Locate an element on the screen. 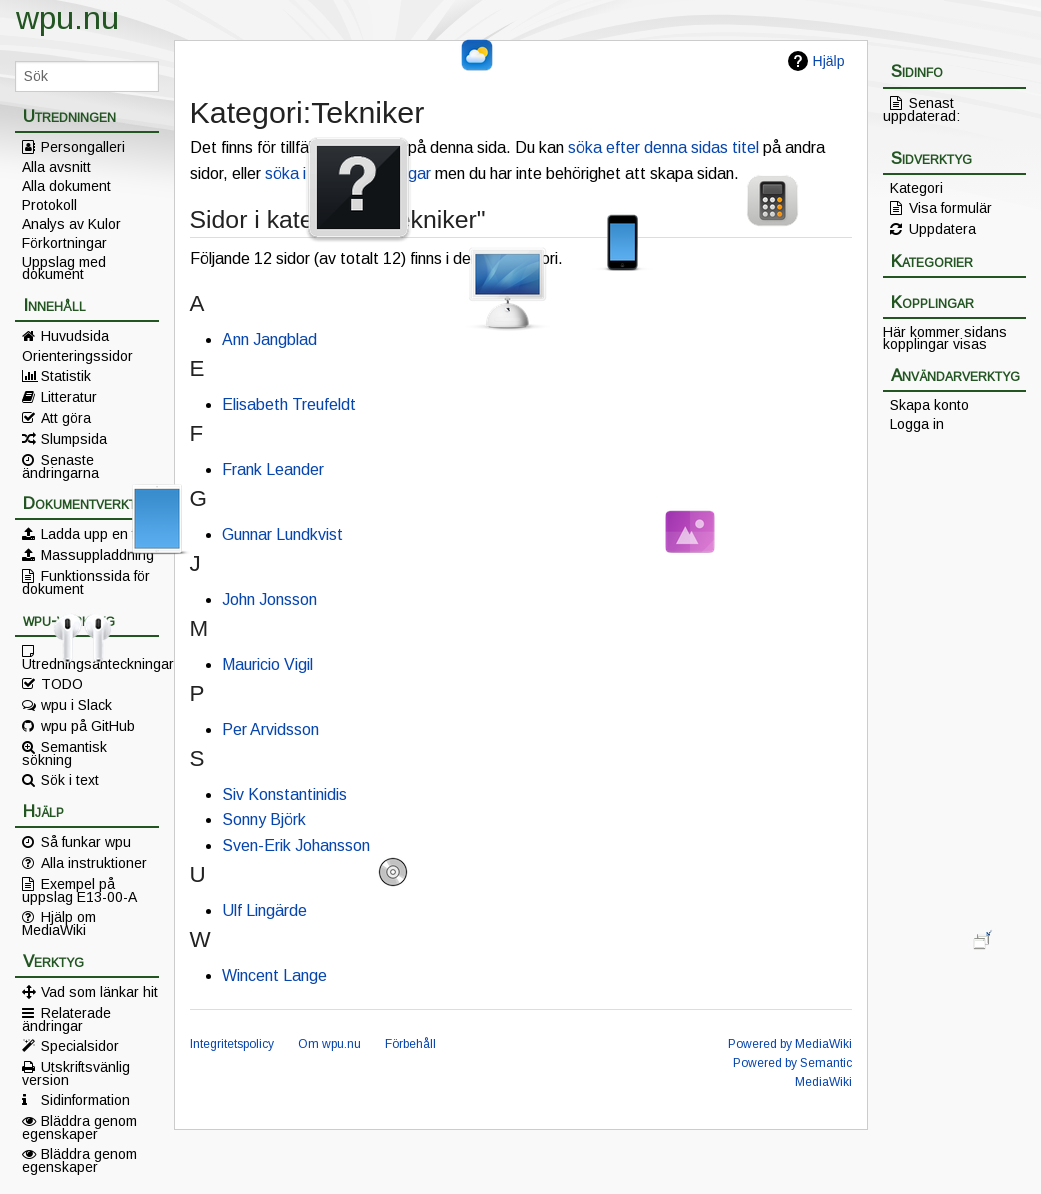  restore window to previous size is located at coordinates (982, 939).